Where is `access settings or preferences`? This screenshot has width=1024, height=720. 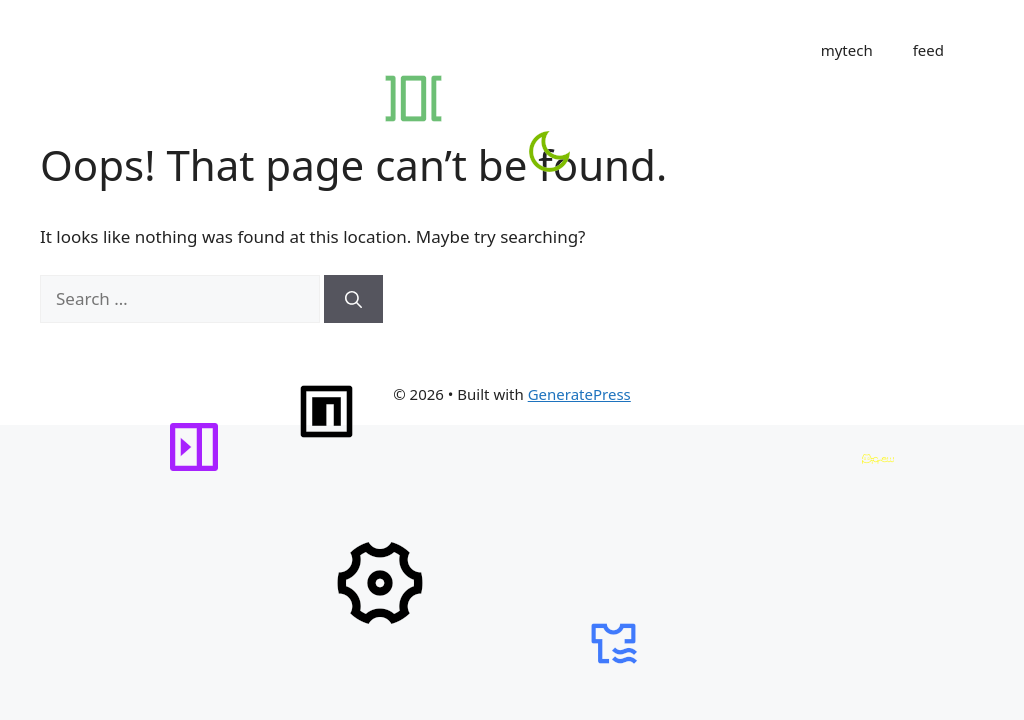
access settings or preferences is located at coordinates (380, 583).